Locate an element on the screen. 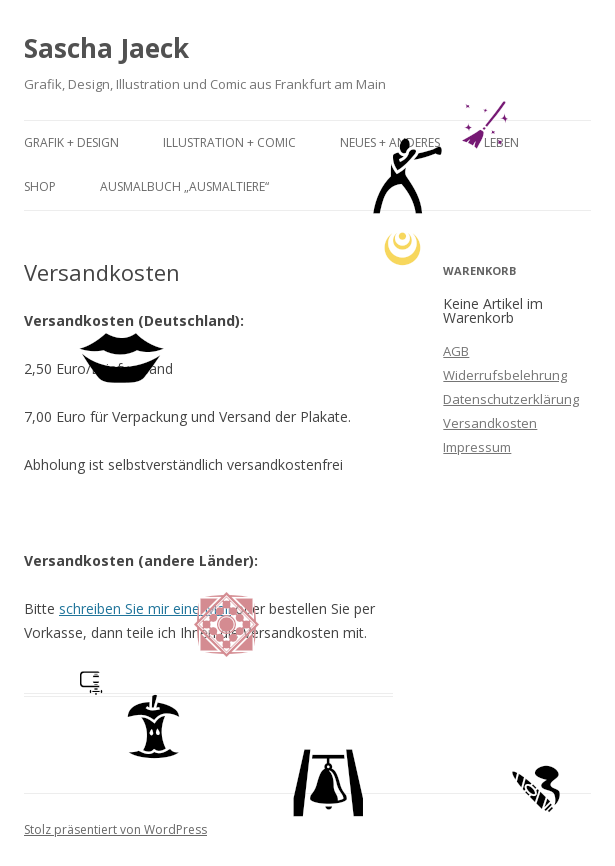  carillon or bell tower instrument is located at coordinates (328, 783).